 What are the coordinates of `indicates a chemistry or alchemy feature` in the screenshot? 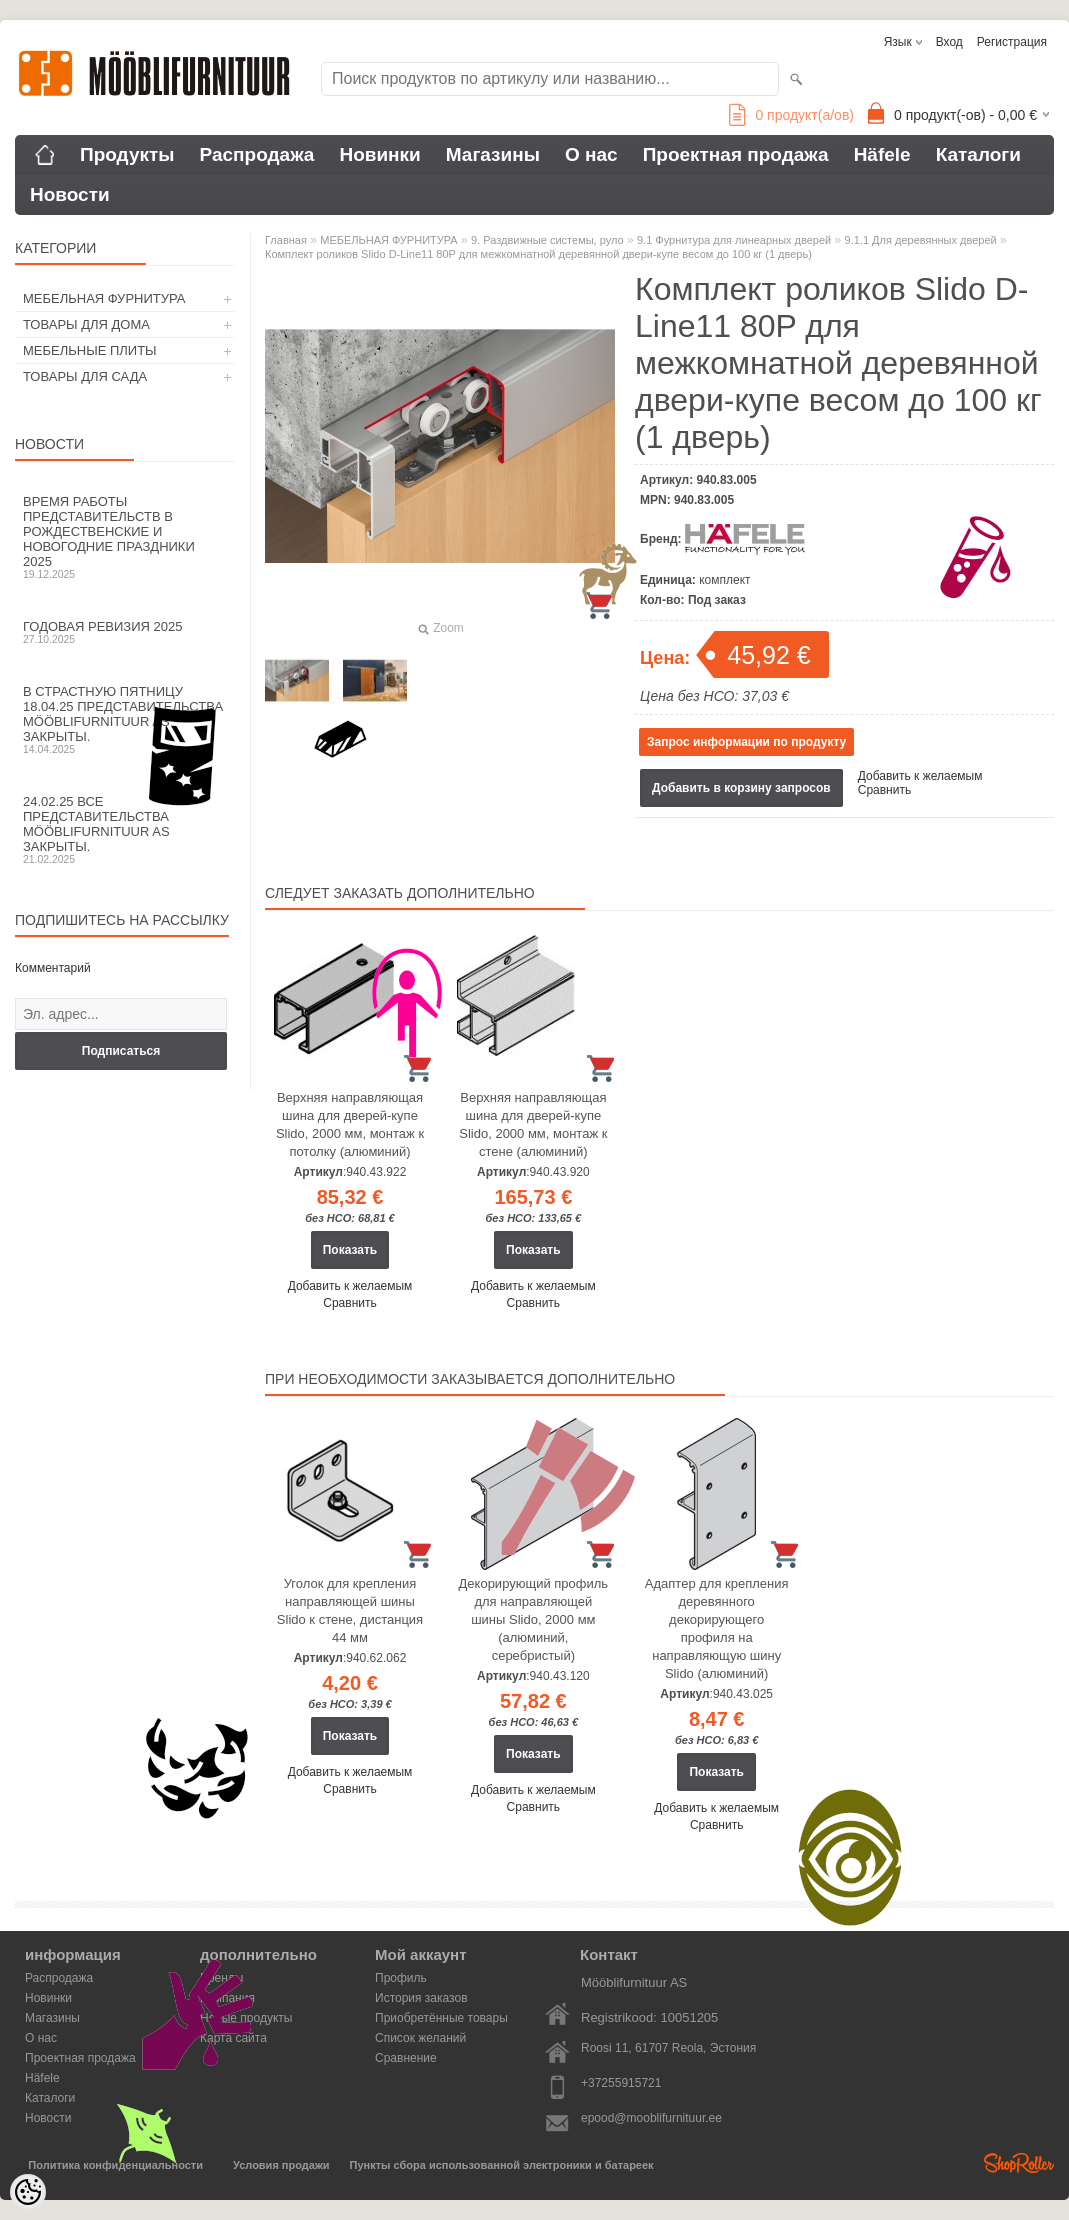 It's located at (972, 557).